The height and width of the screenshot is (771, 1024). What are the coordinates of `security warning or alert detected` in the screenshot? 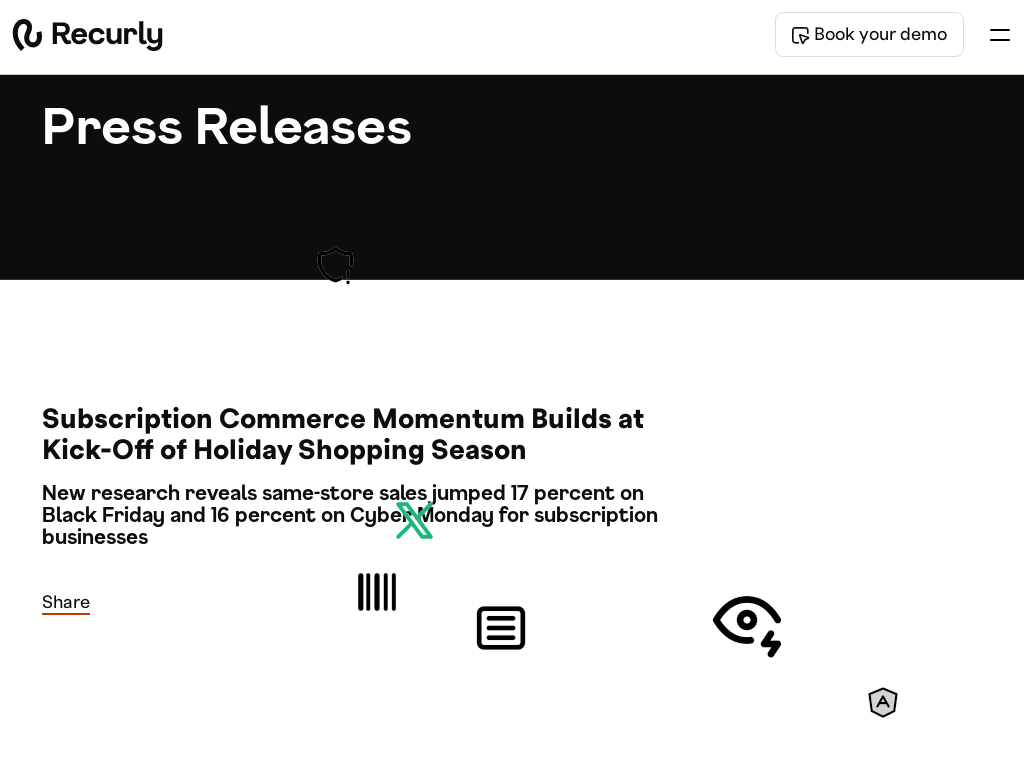 It's located at (335, 264).